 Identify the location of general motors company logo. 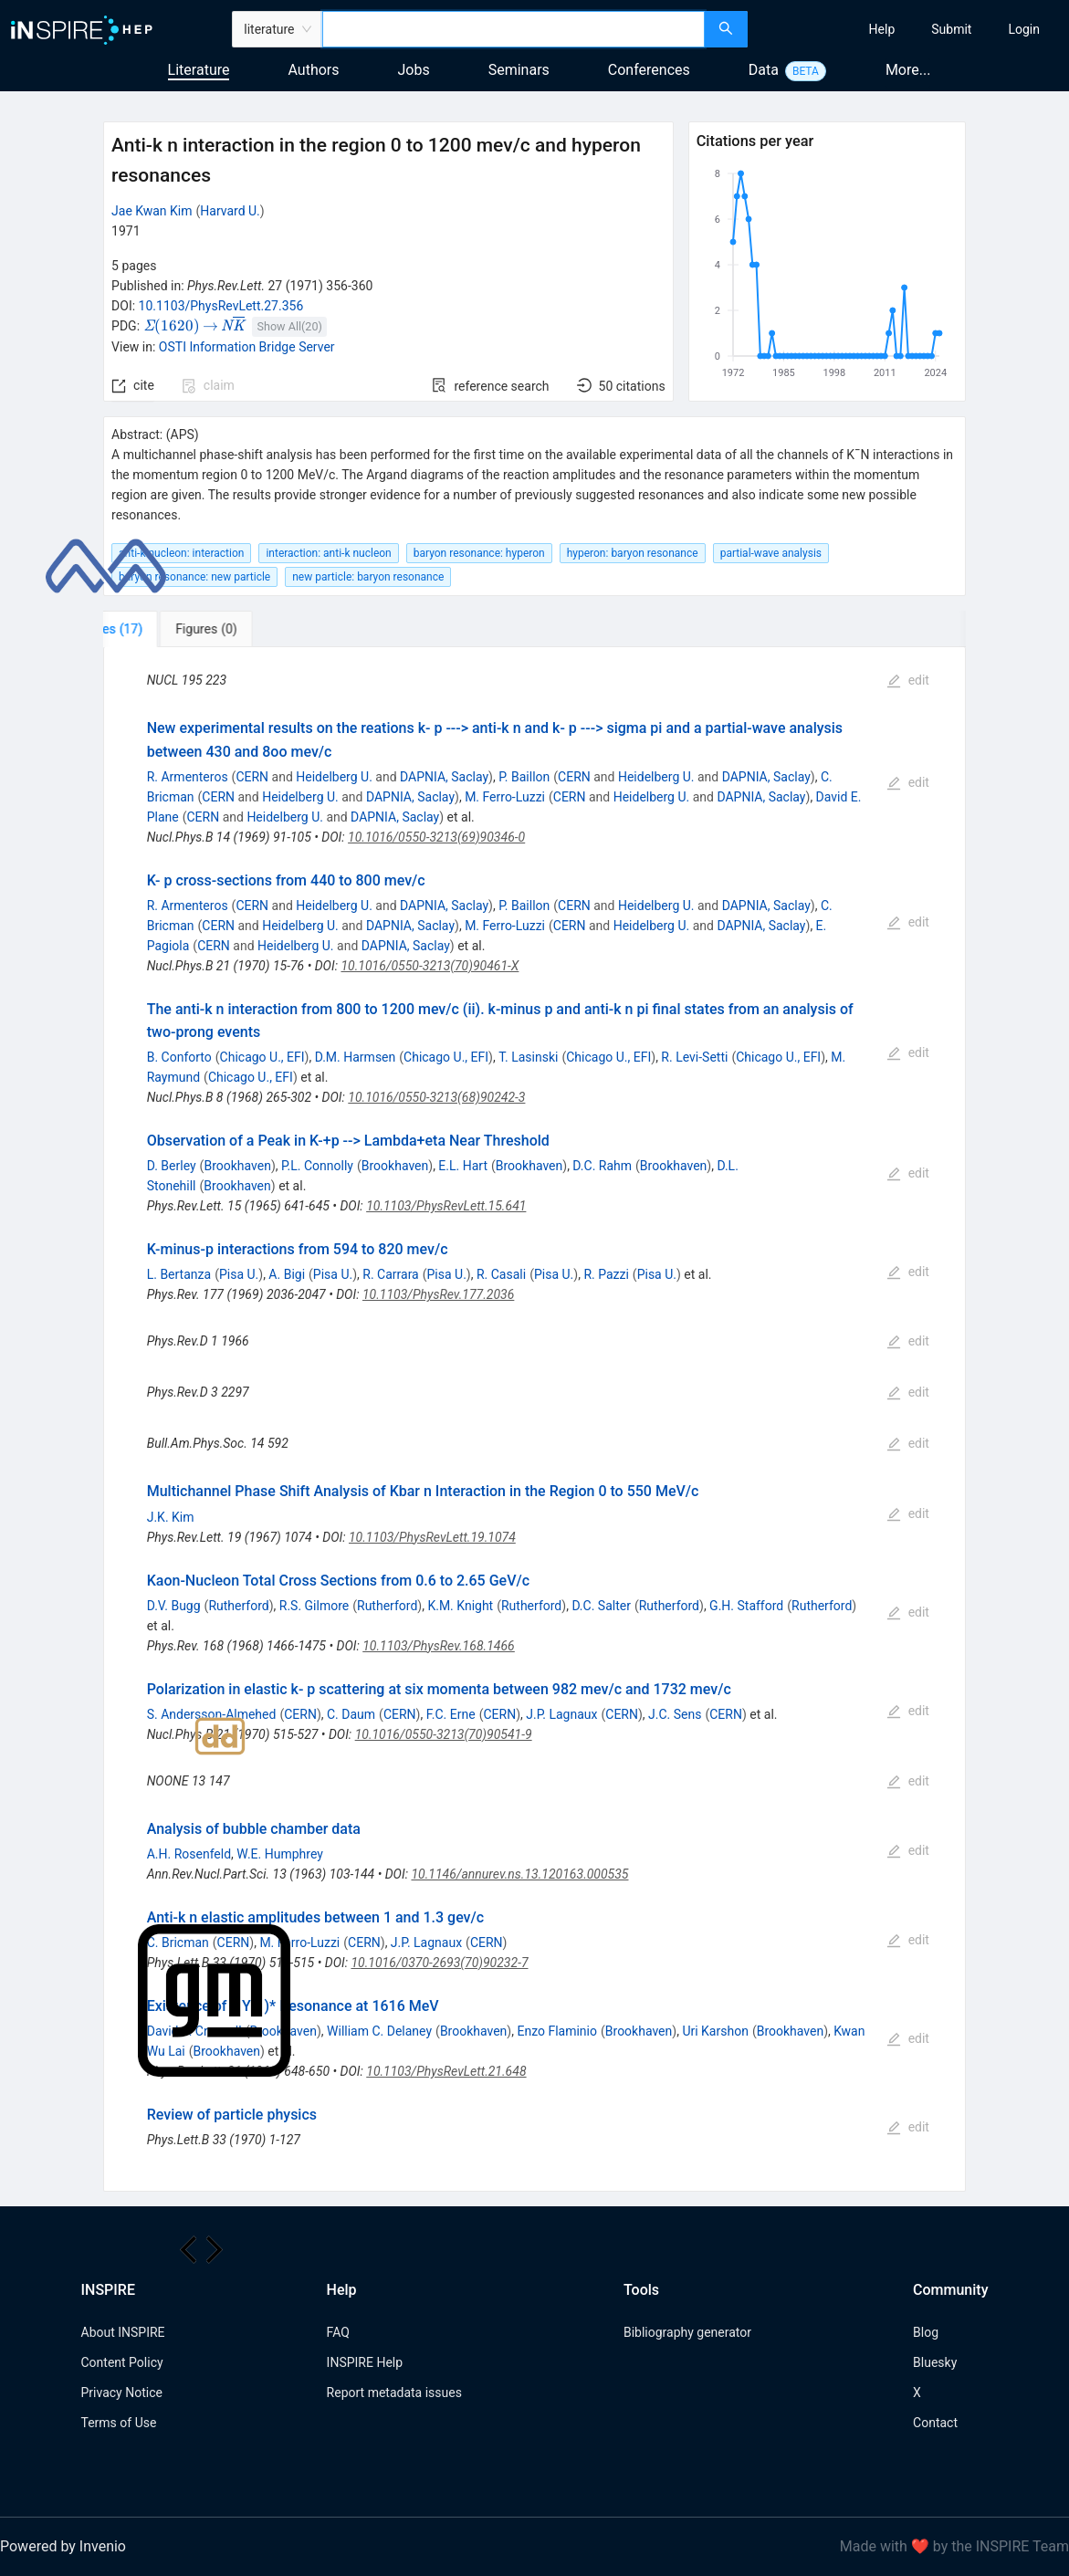
(214, 2000).